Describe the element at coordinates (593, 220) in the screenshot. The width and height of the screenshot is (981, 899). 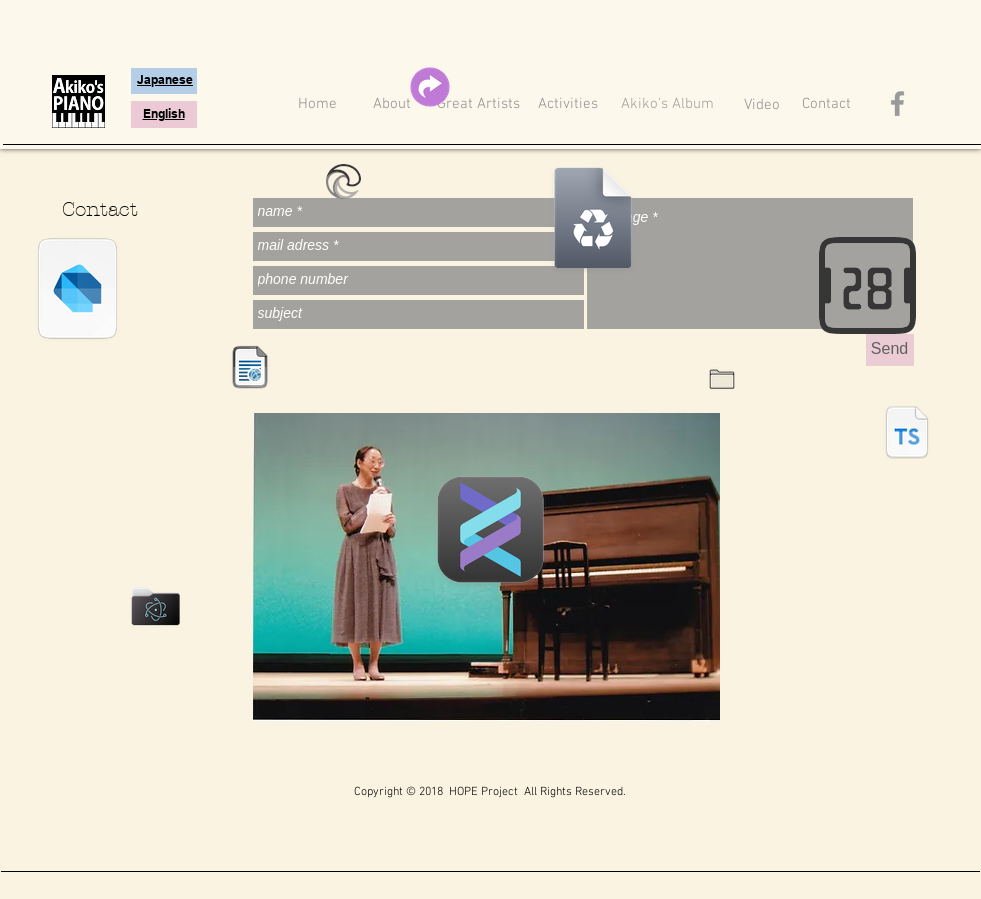
I see `a file marked for deletion` at that location.